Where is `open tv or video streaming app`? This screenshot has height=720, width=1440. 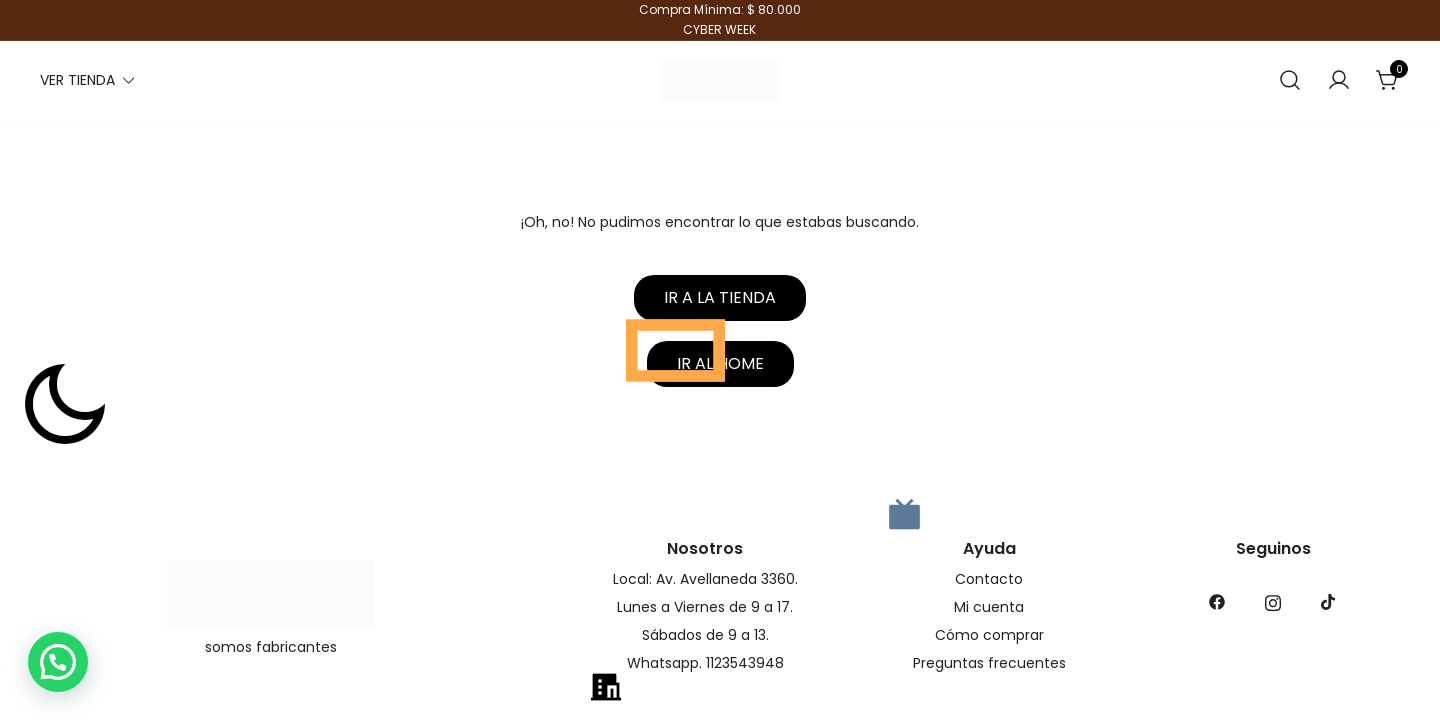
open tv or video streaming app is located at coordinates (904, 515).